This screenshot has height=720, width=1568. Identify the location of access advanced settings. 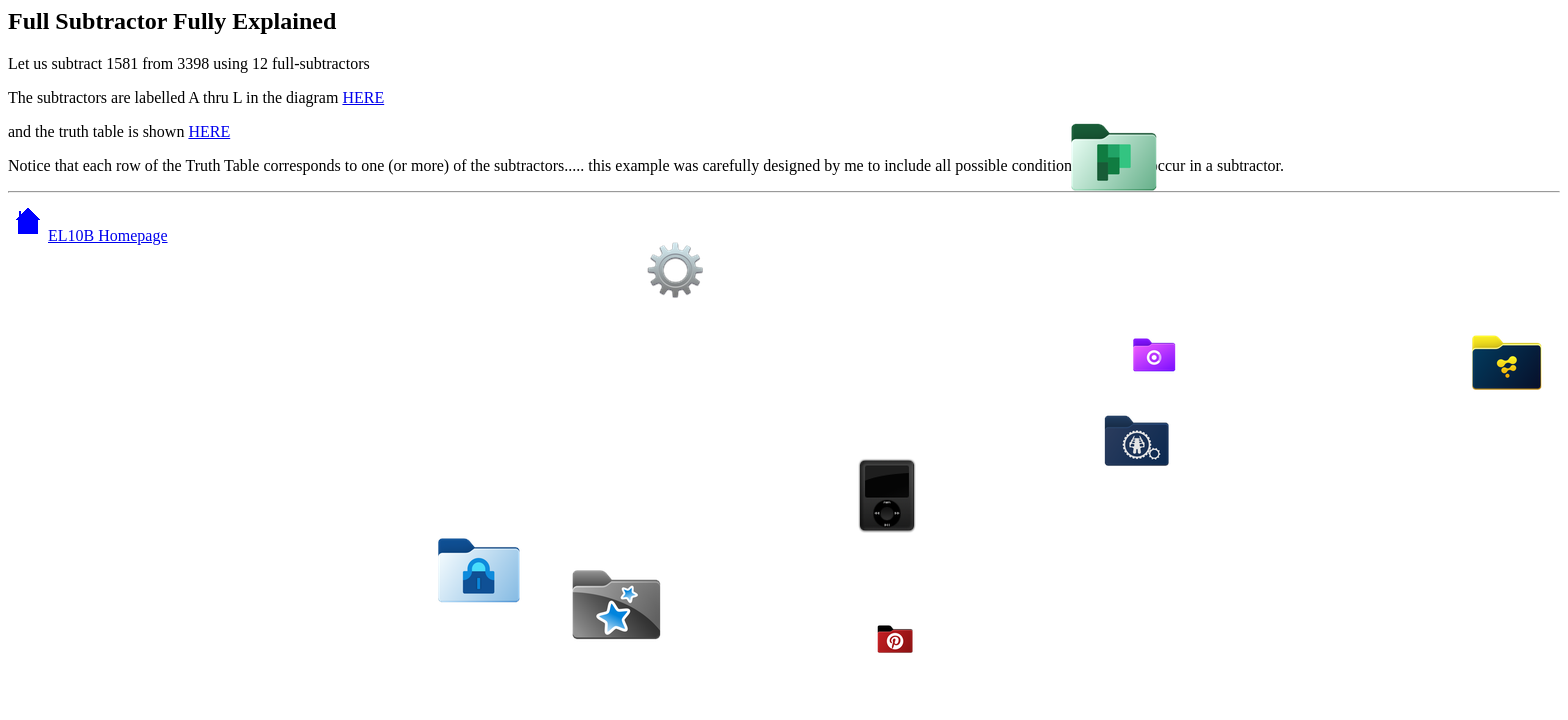
(675, 270).